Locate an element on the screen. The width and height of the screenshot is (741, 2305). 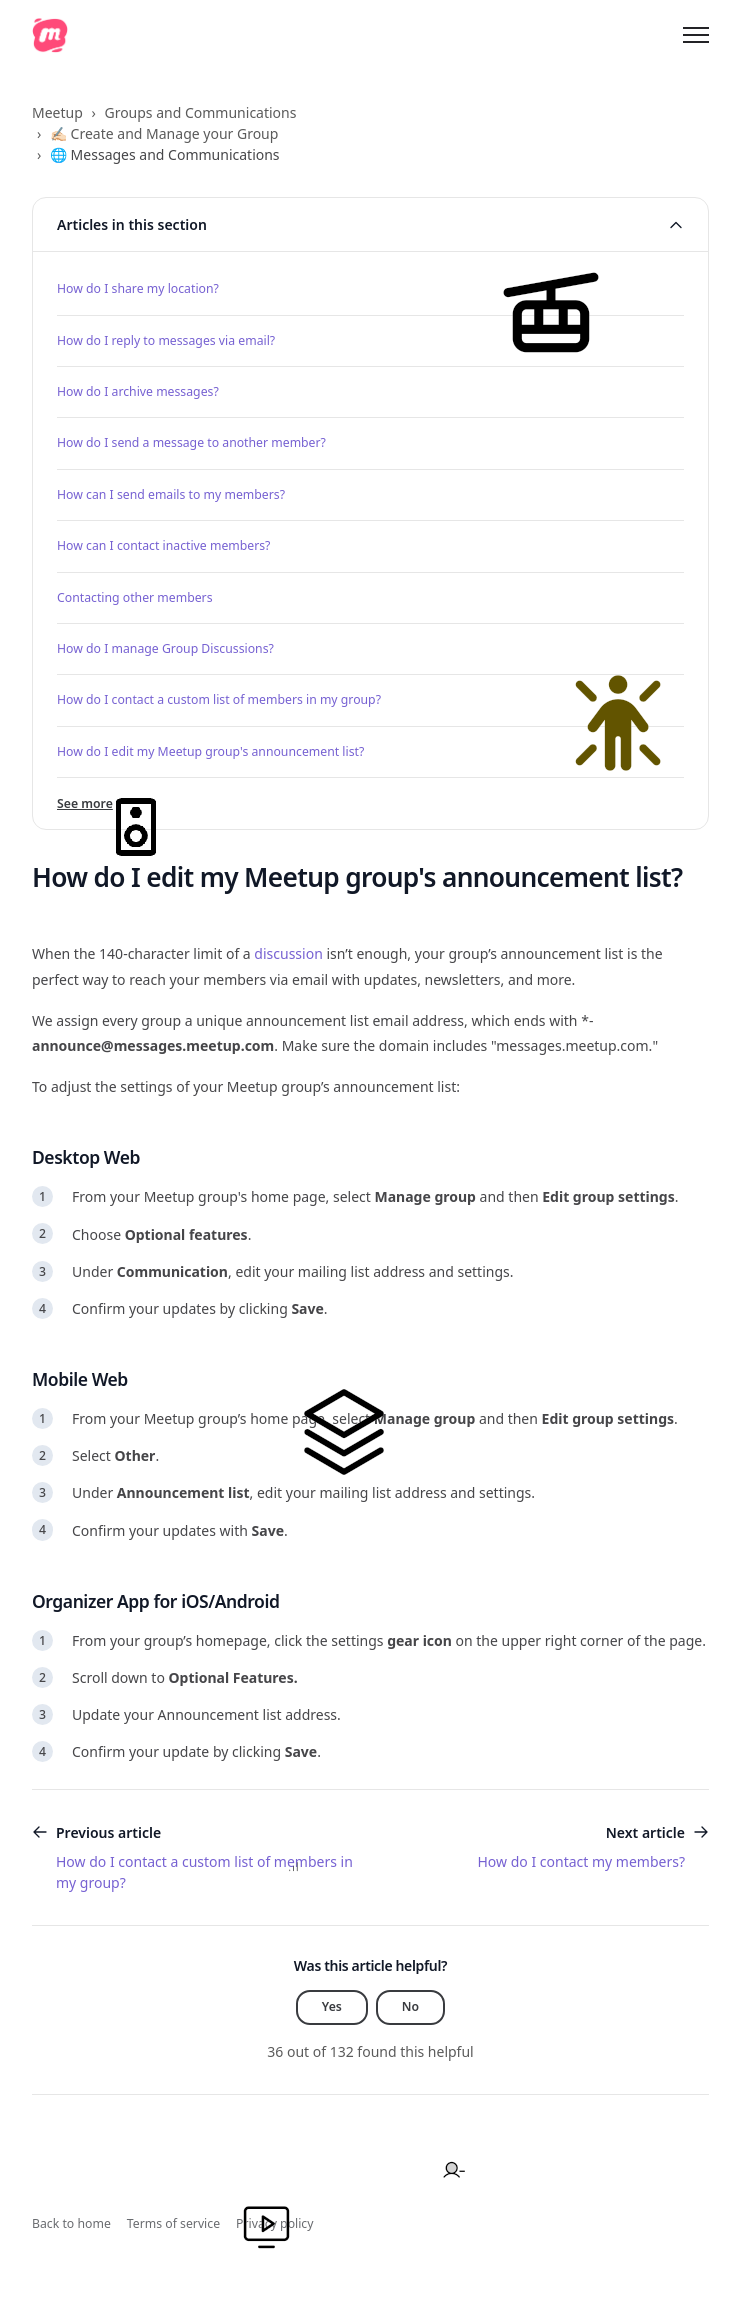
play video on desktop display is located at coordinates (266, 2225).